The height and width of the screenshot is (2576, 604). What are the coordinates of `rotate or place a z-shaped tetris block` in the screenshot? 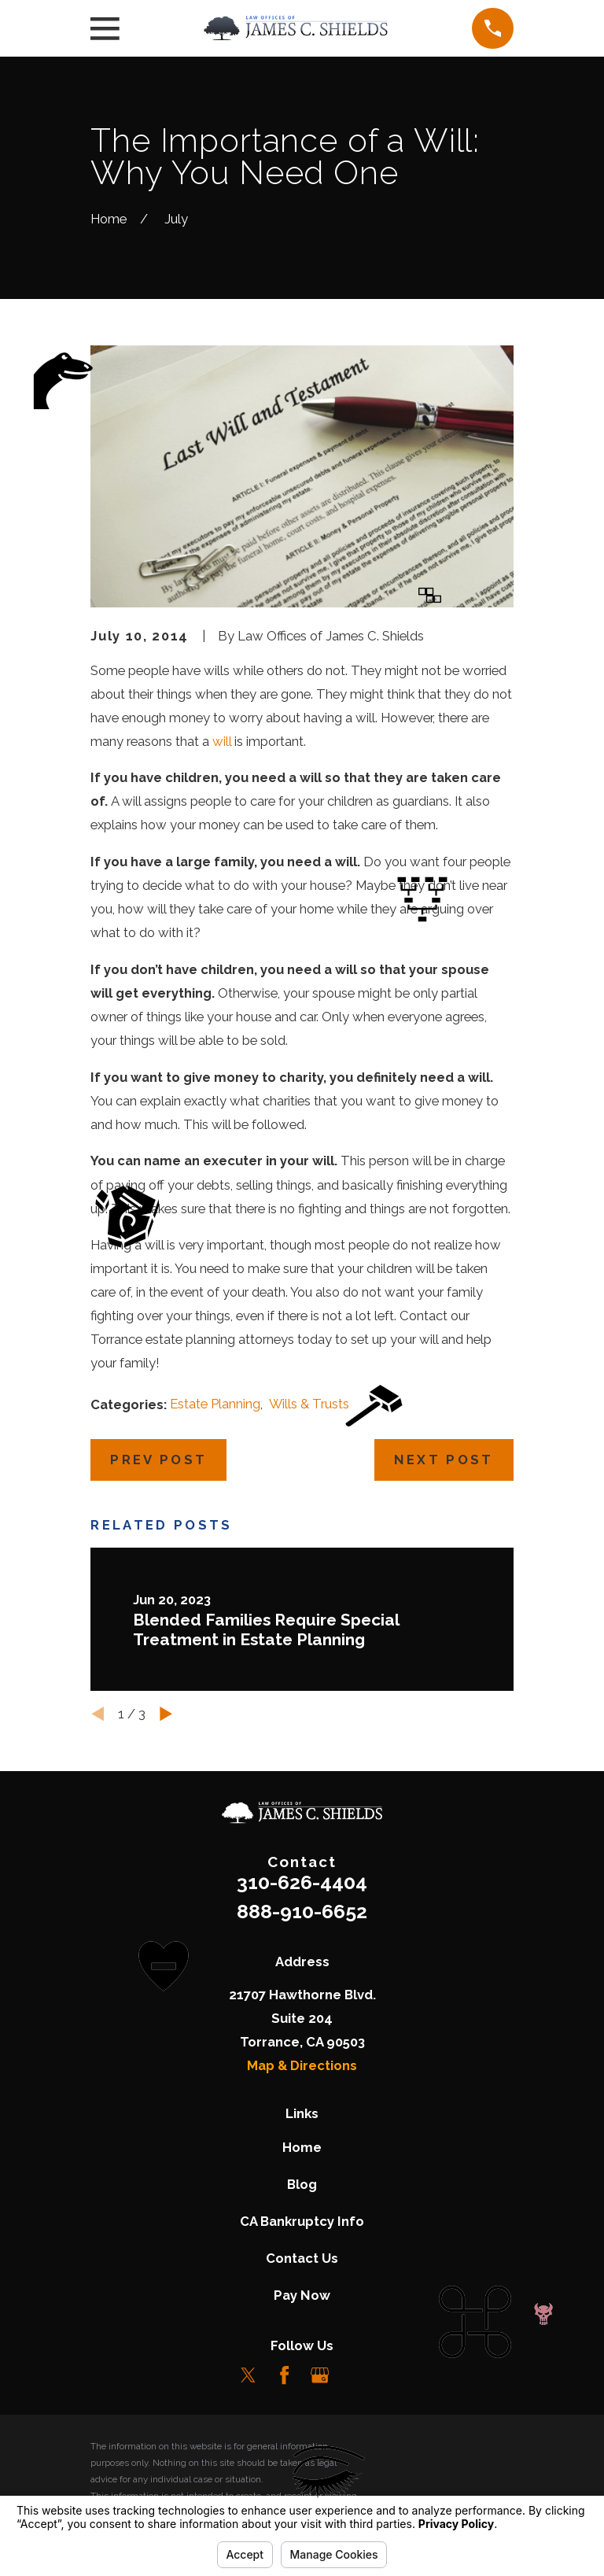 It's located at (429, 595).